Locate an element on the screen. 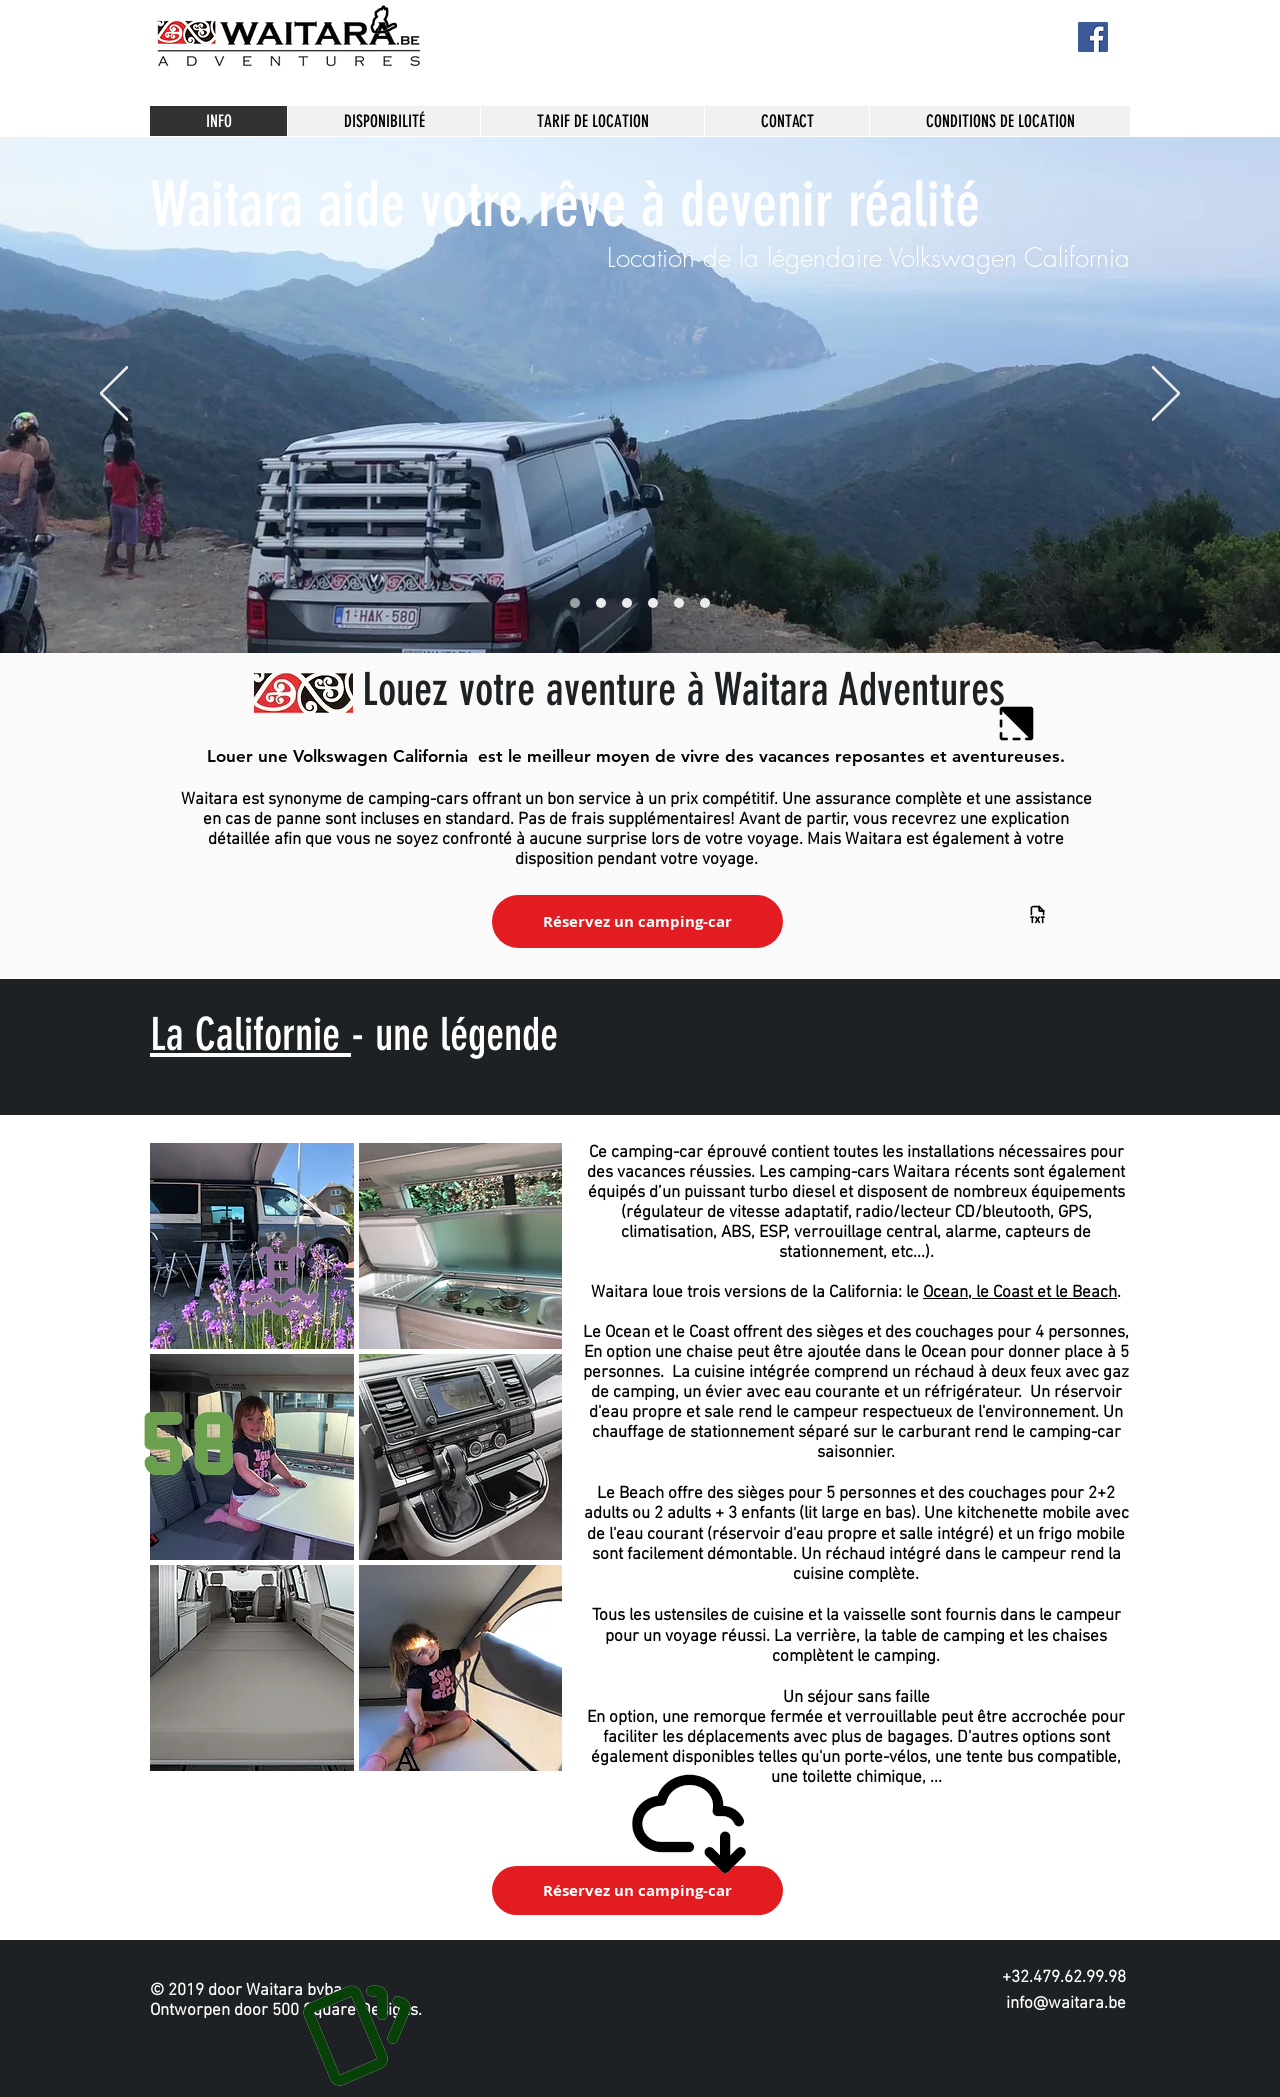 The image size is (1280, 2097). view pool or swimming amenities is located at coordinates (281, 1281).